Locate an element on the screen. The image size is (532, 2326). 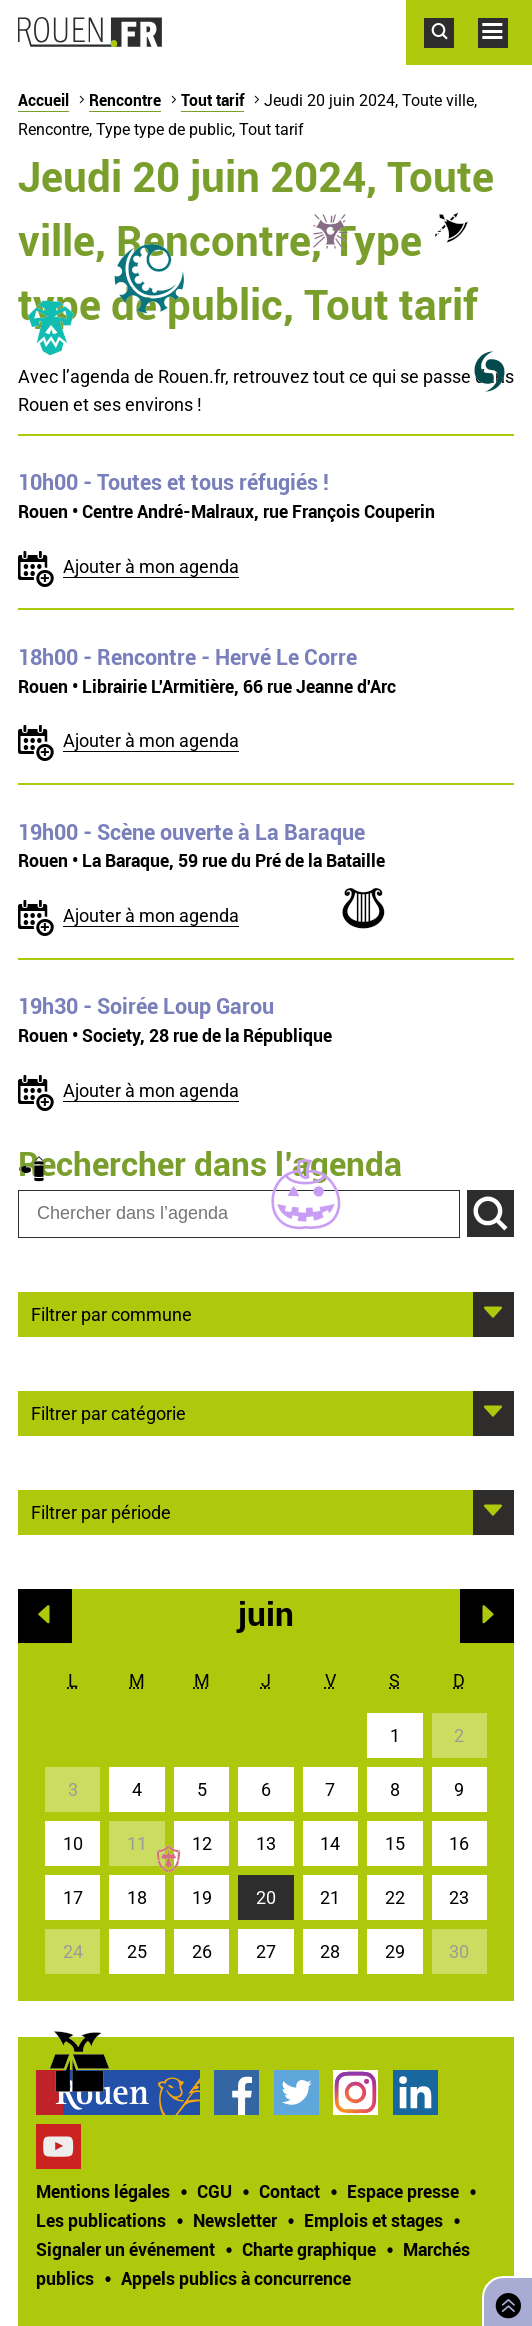
indicates a death or game over state is located at coordinates (51, 328).